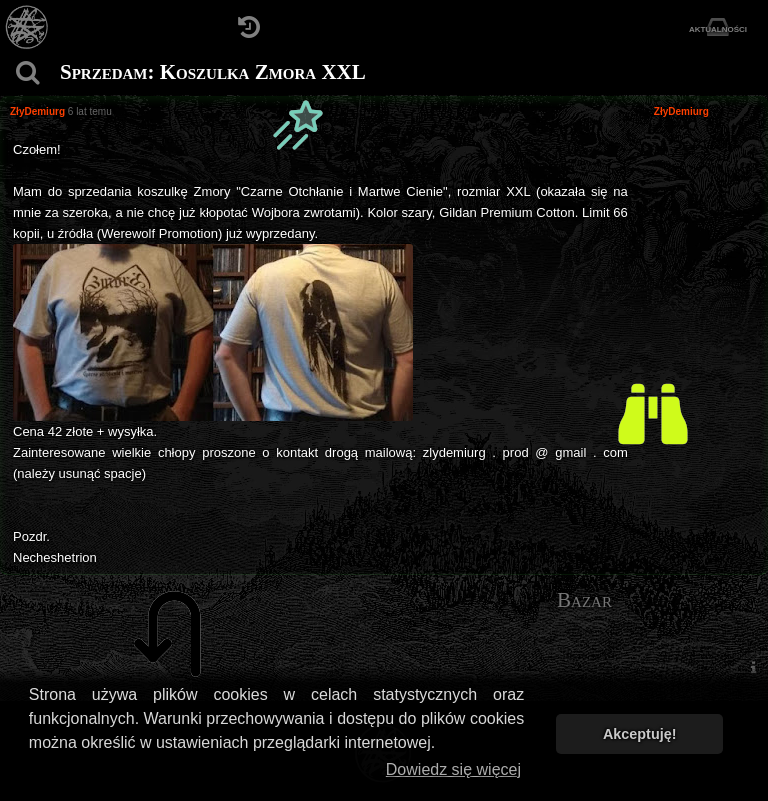 The image size is (768, 801). I want to click on search or explore content, so click(653, 414).